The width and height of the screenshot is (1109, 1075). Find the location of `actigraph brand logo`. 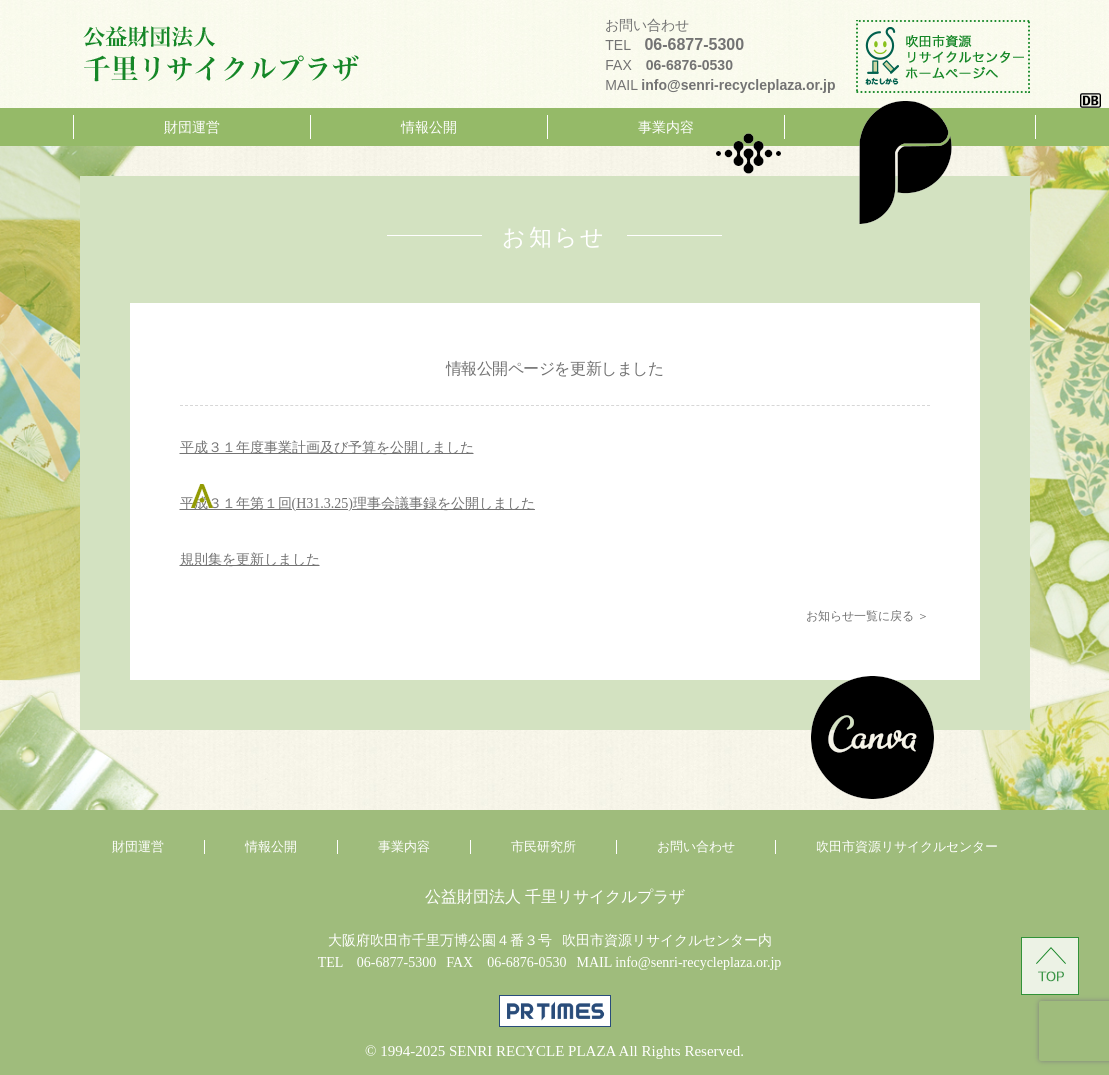

actigraph brand logo is located at coordinates (202, 496).